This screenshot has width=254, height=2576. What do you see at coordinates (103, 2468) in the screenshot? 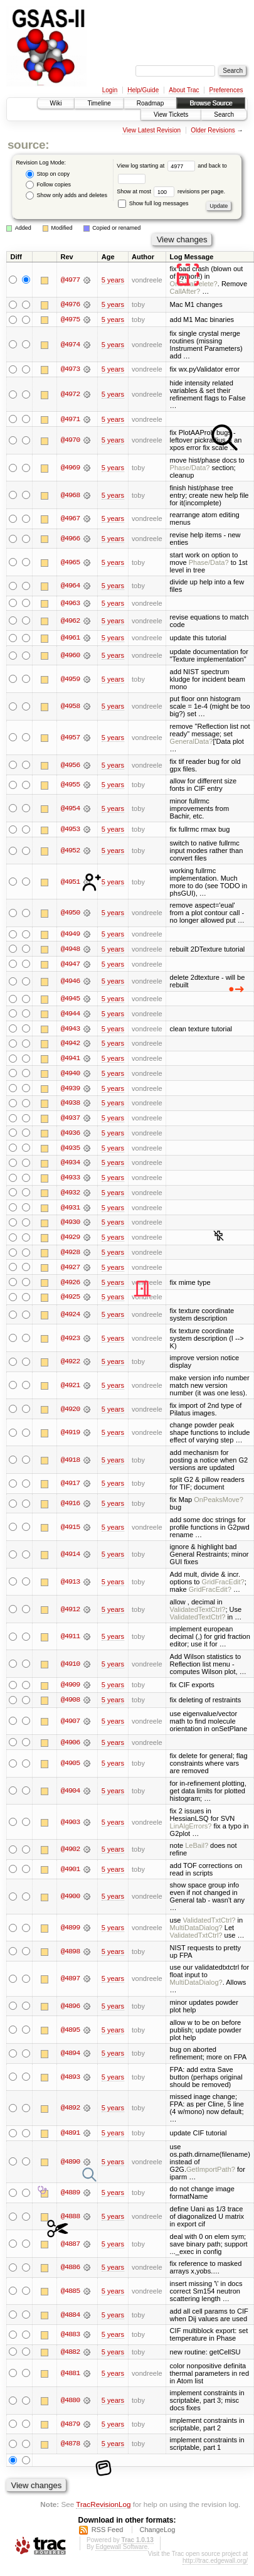
I see `headless ui library logo` at bounding box center [103, 2468].